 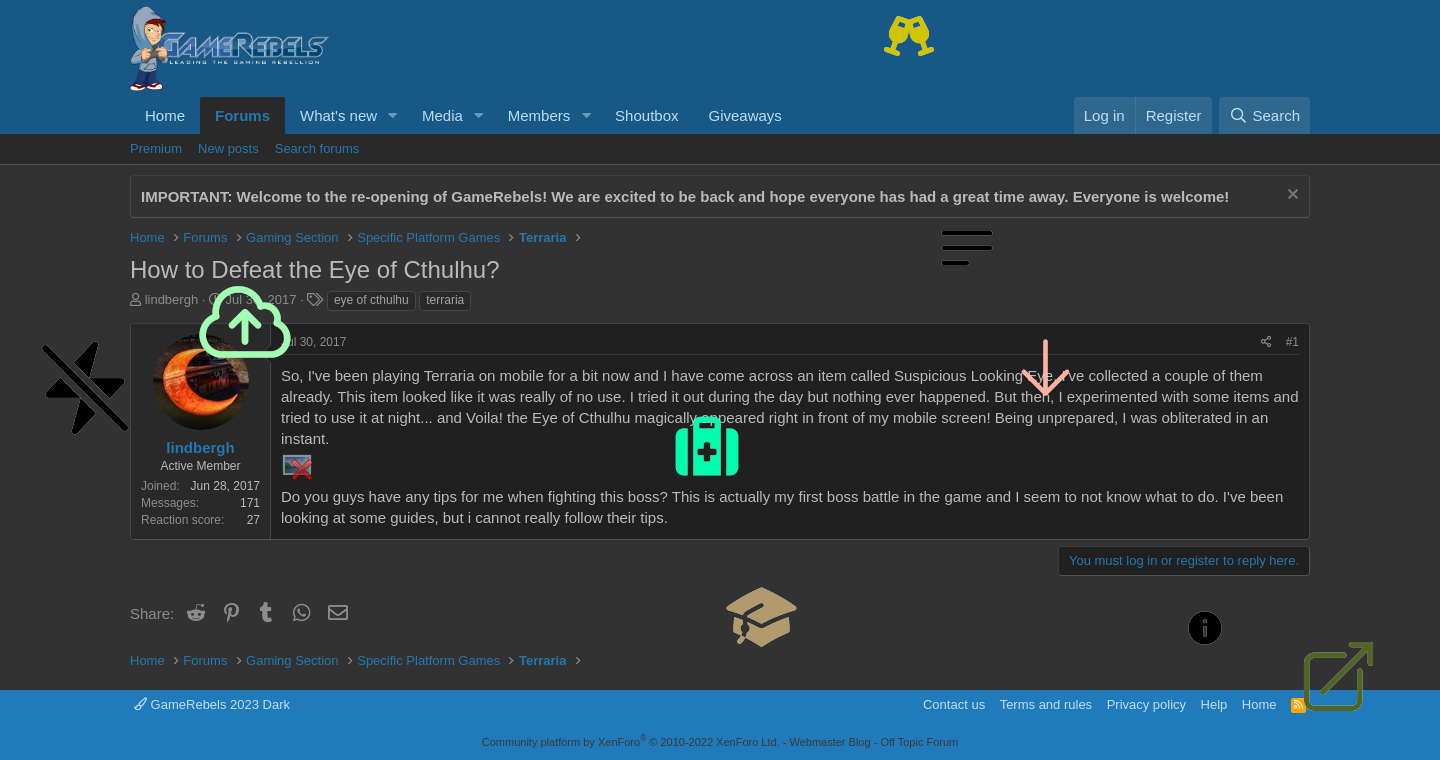 I want to click on scroll down or view more content, so click(x=1045, y=367).